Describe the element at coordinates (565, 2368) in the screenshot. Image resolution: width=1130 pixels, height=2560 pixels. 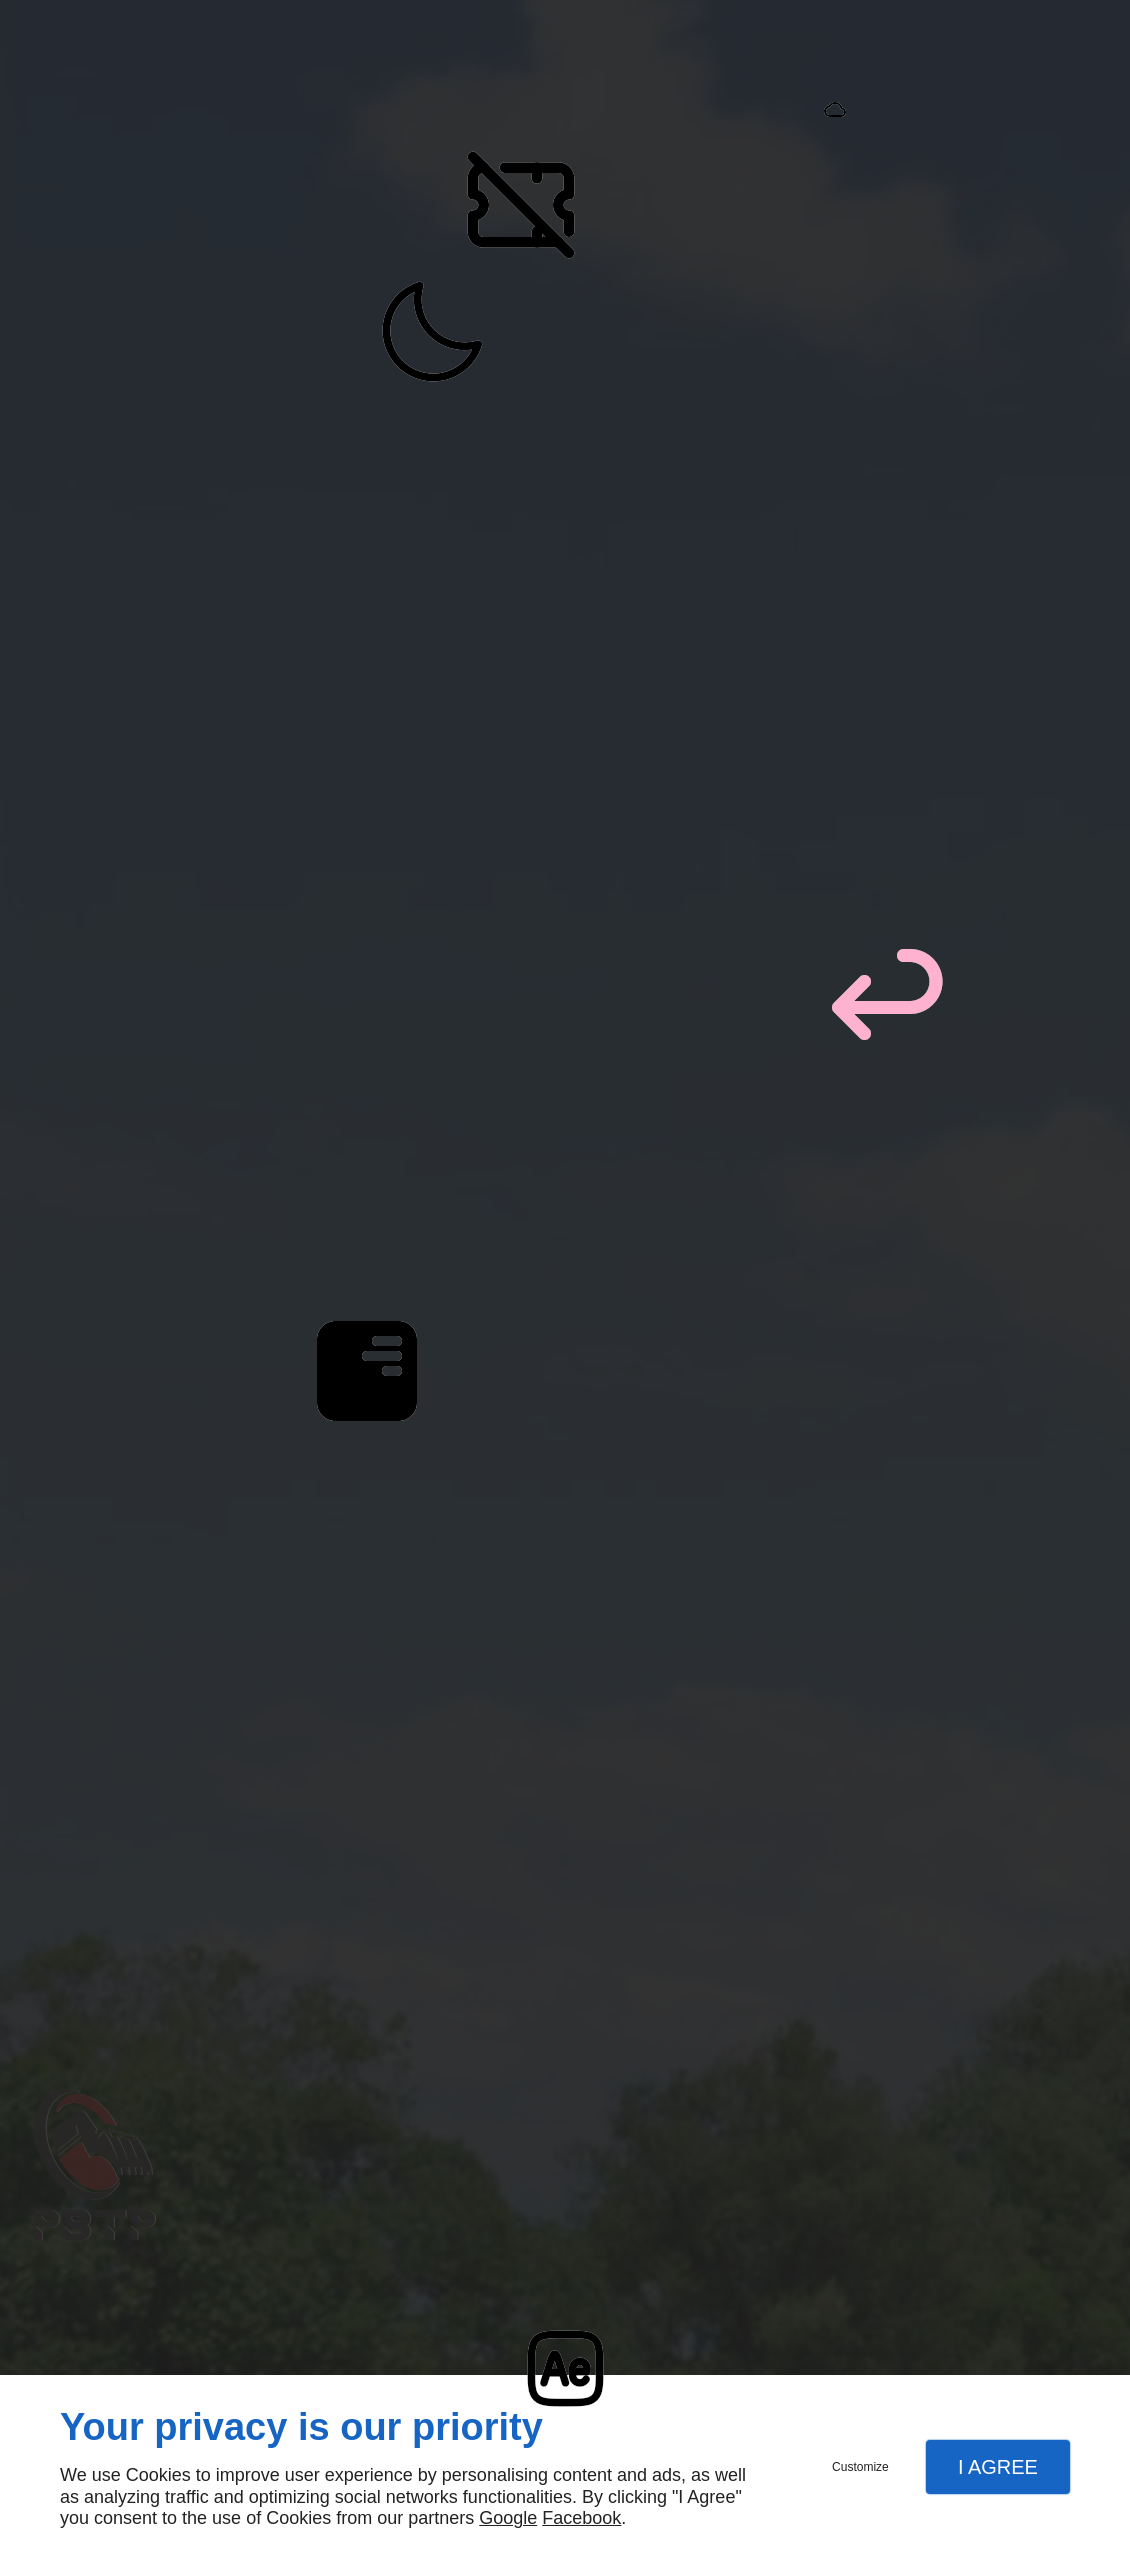
I see `open Adobe After Effects` at that location.